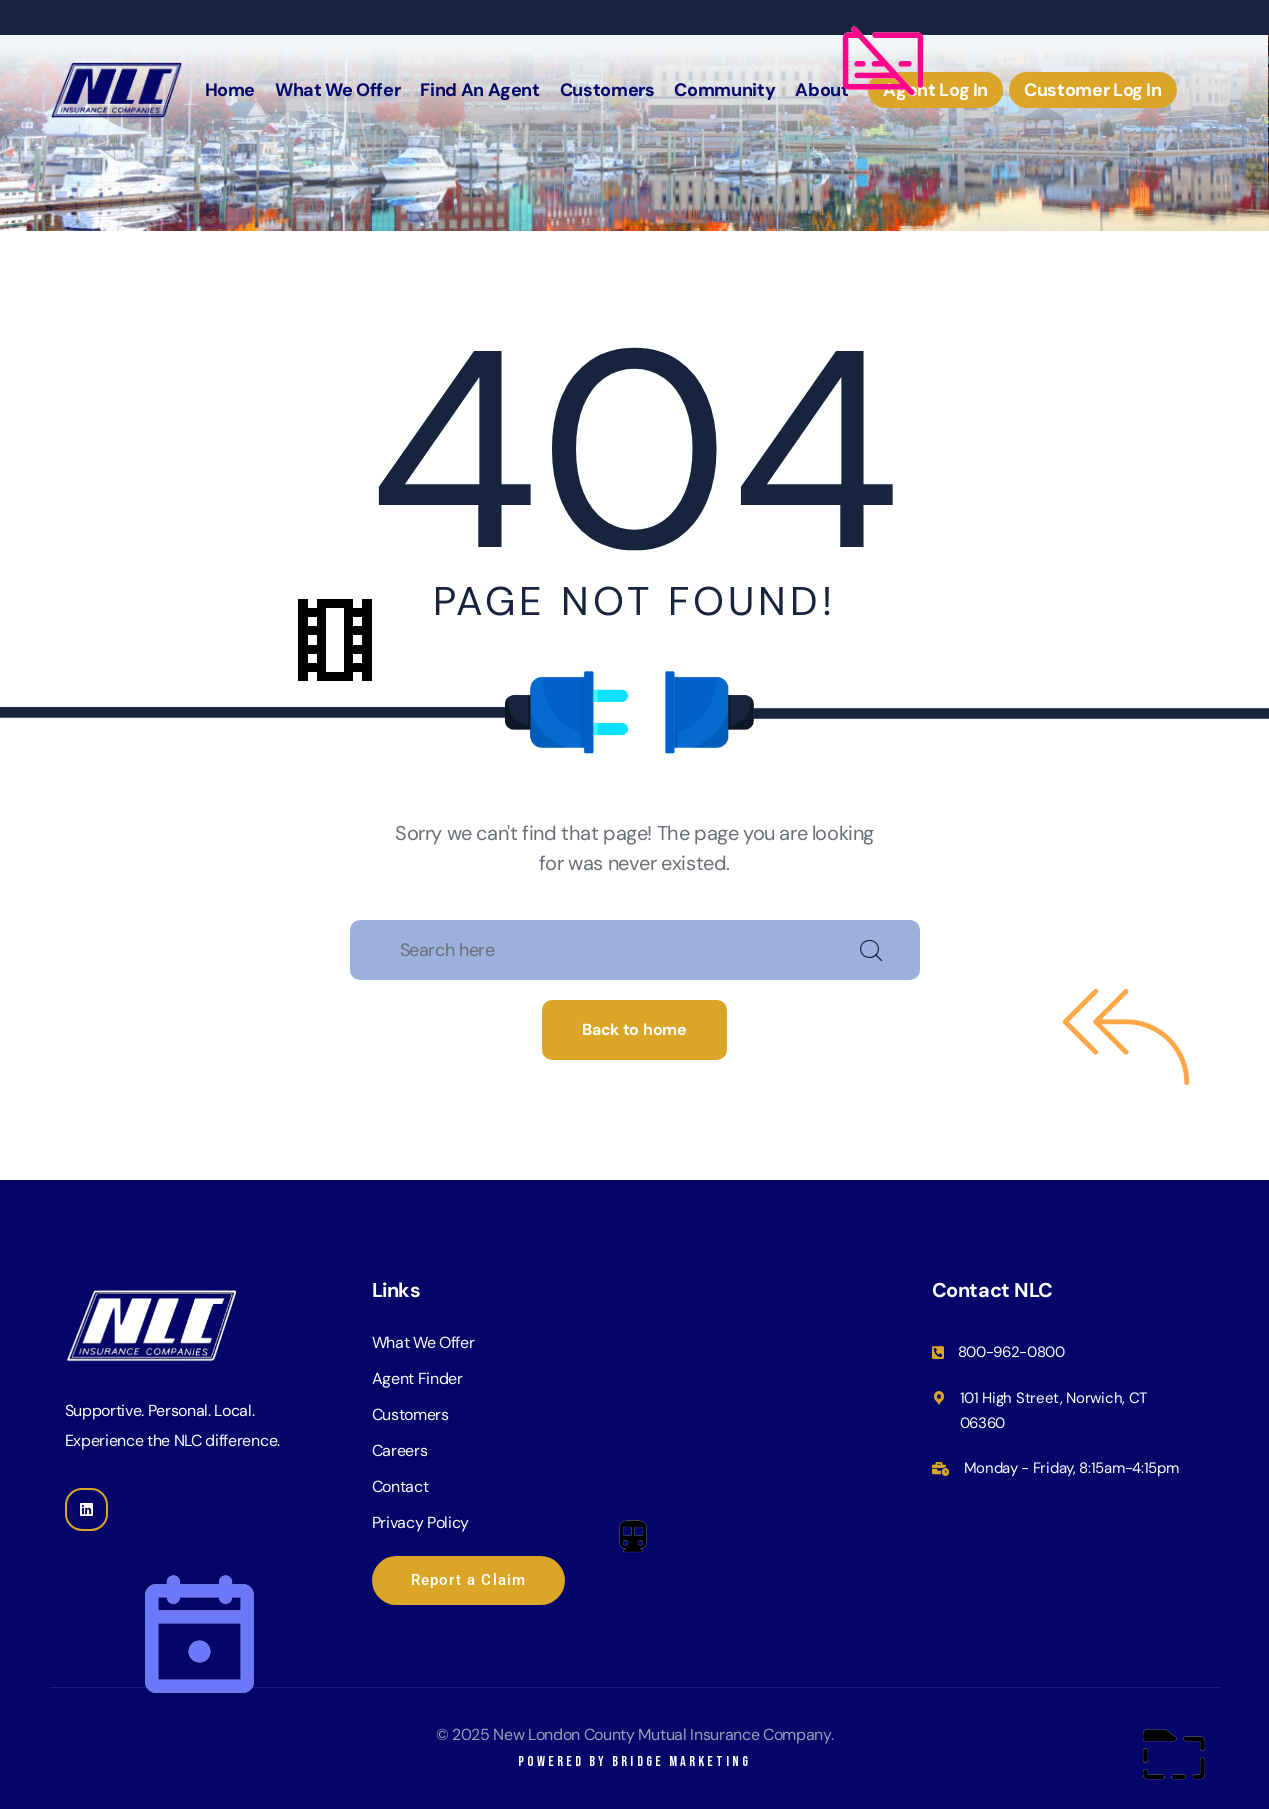 The image size is (1269, 1809). I want to click on browse local movie theaters, so click(335, 640).